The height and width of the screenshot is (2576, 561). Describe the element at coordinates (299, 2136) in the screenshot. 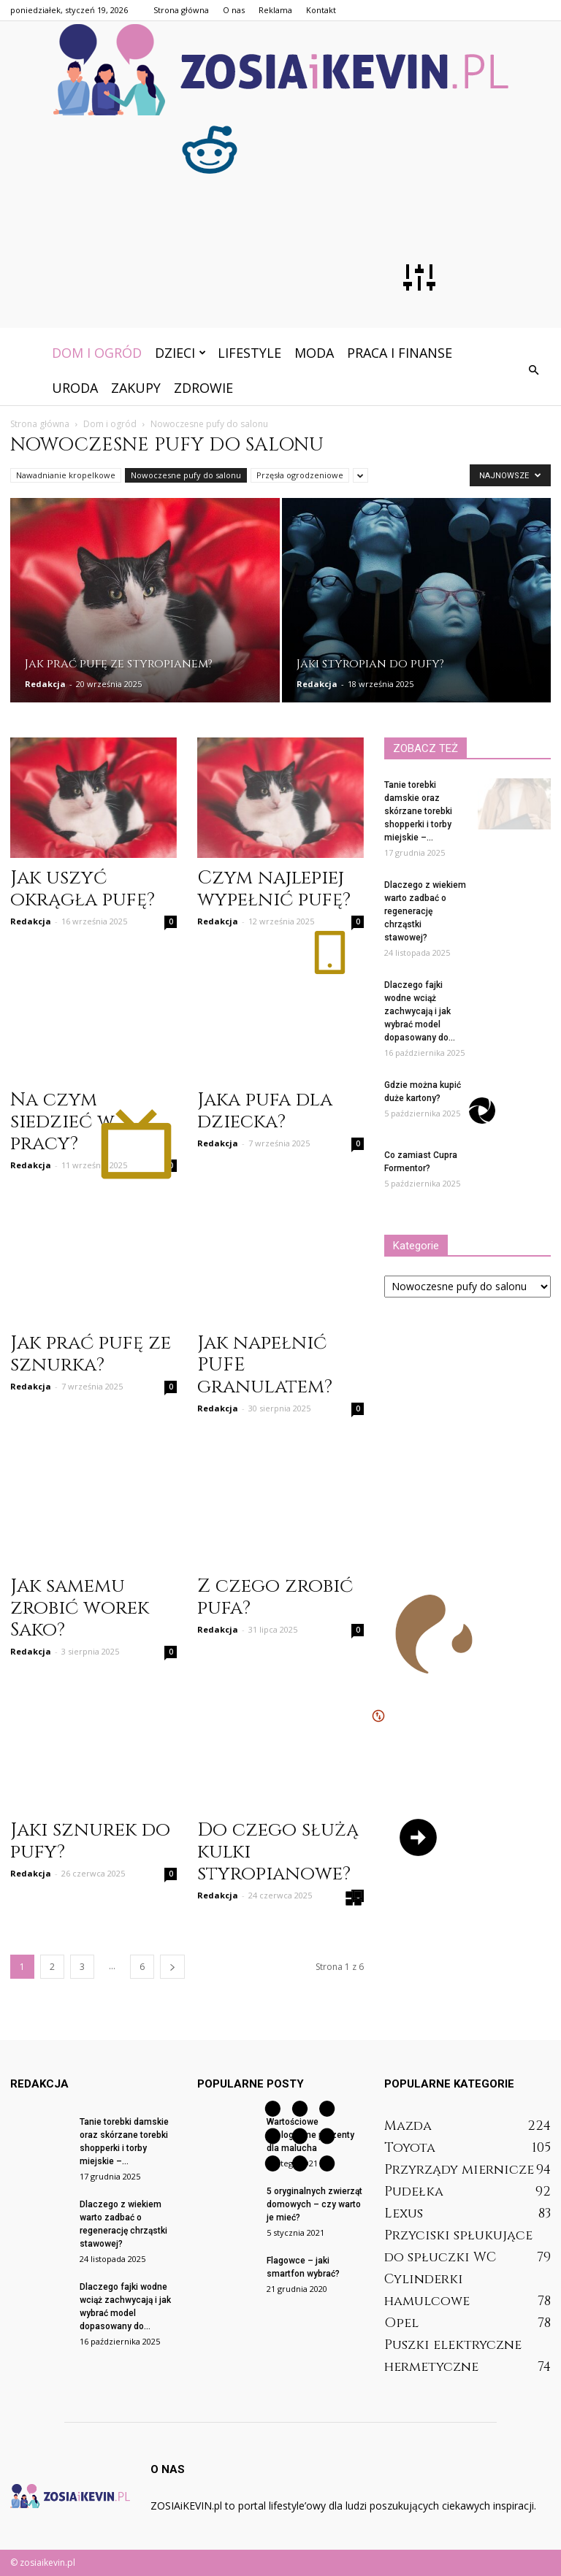

I see `ROS (Robot Operating System) branding or documentation` at that location.